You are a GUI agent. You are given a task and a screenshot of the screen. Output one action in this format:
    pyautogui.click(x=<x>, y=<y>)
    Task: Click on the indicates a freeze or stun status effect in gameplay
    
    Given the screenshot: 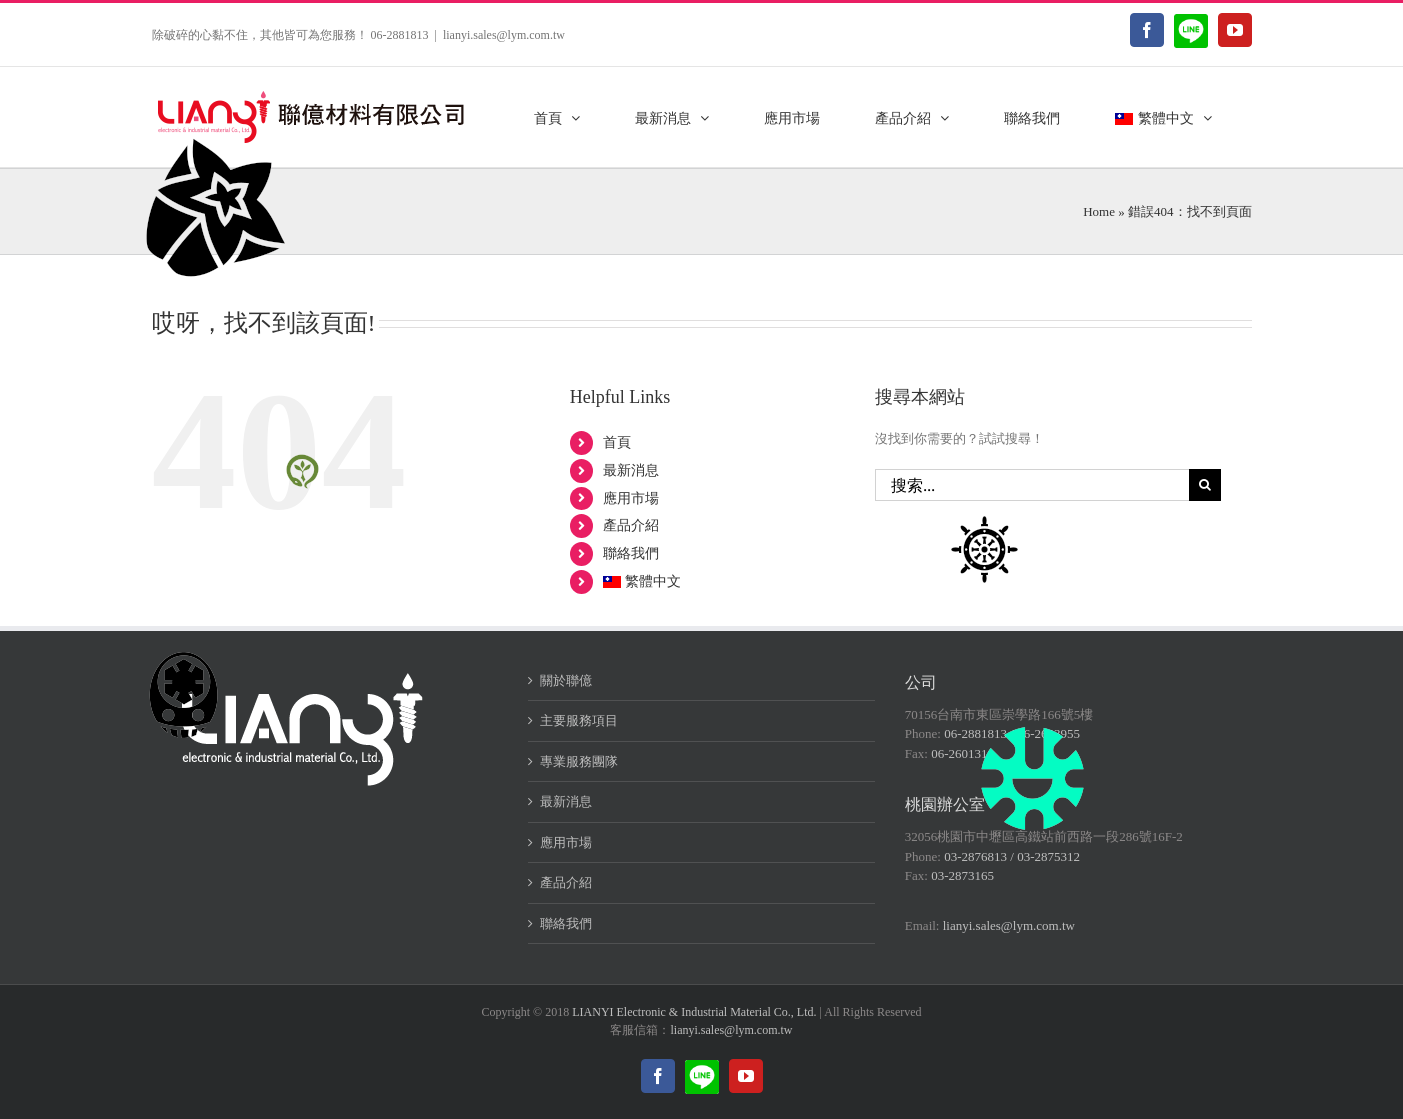 What is the action you would take?
    pyautogui.click(x=184, y=695)
    